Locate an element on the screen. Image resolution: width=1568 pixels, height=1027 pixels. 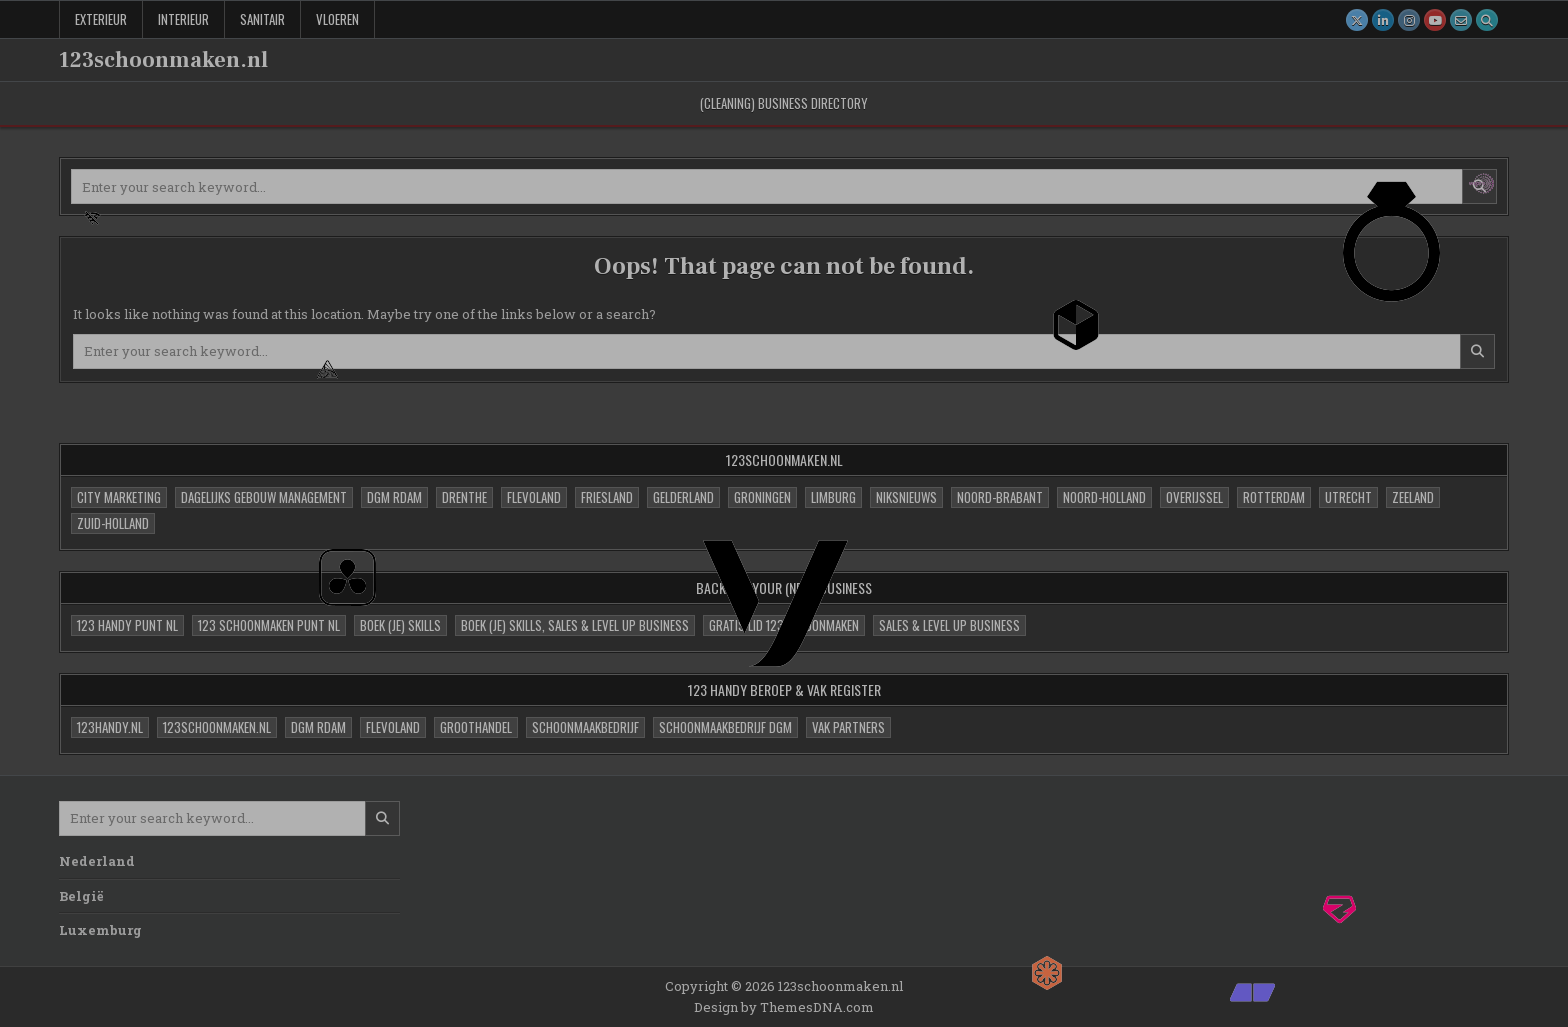
flatpak package manager logo is located at coordinates (1076, 325).